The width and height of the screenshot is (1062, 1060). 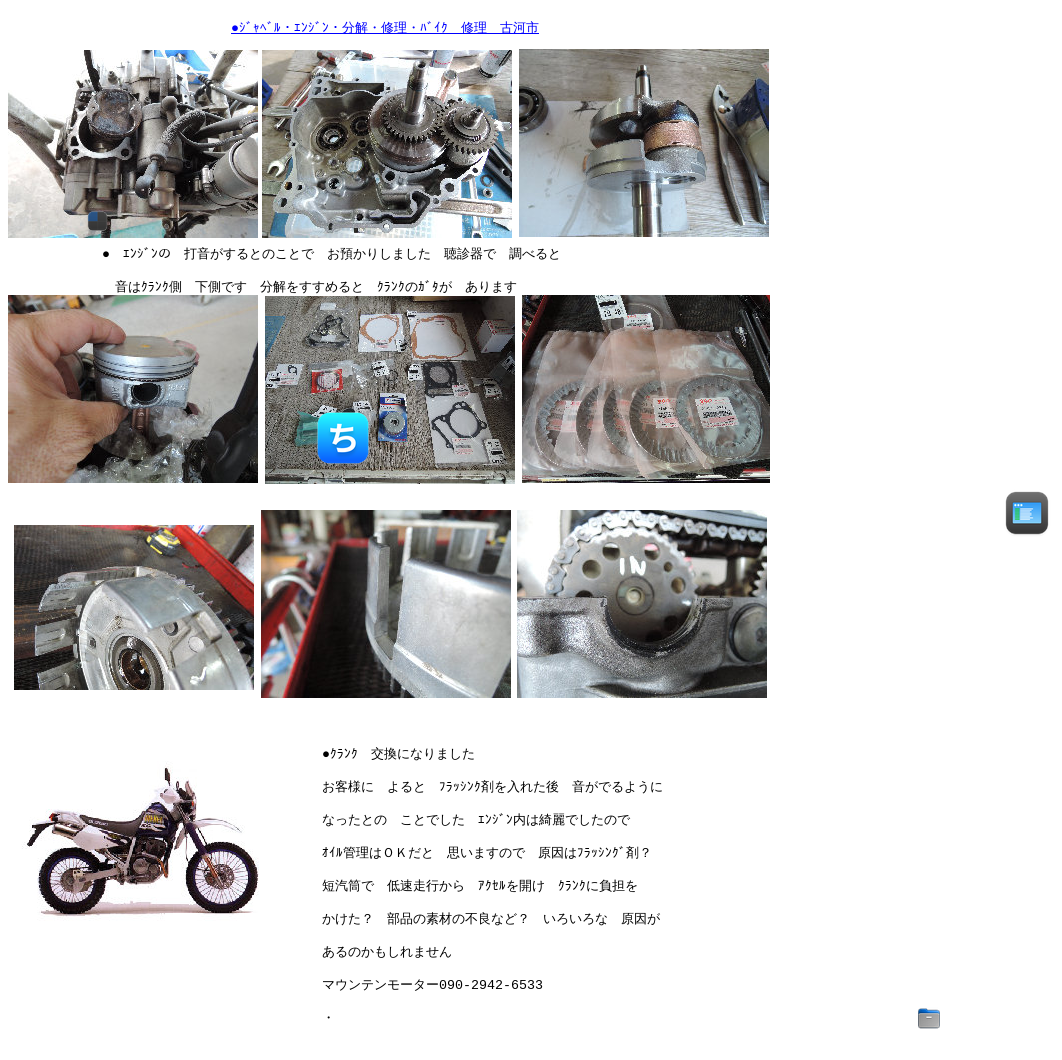 I want to click on configure desktop workspace settings, so click(x=97, y=221).